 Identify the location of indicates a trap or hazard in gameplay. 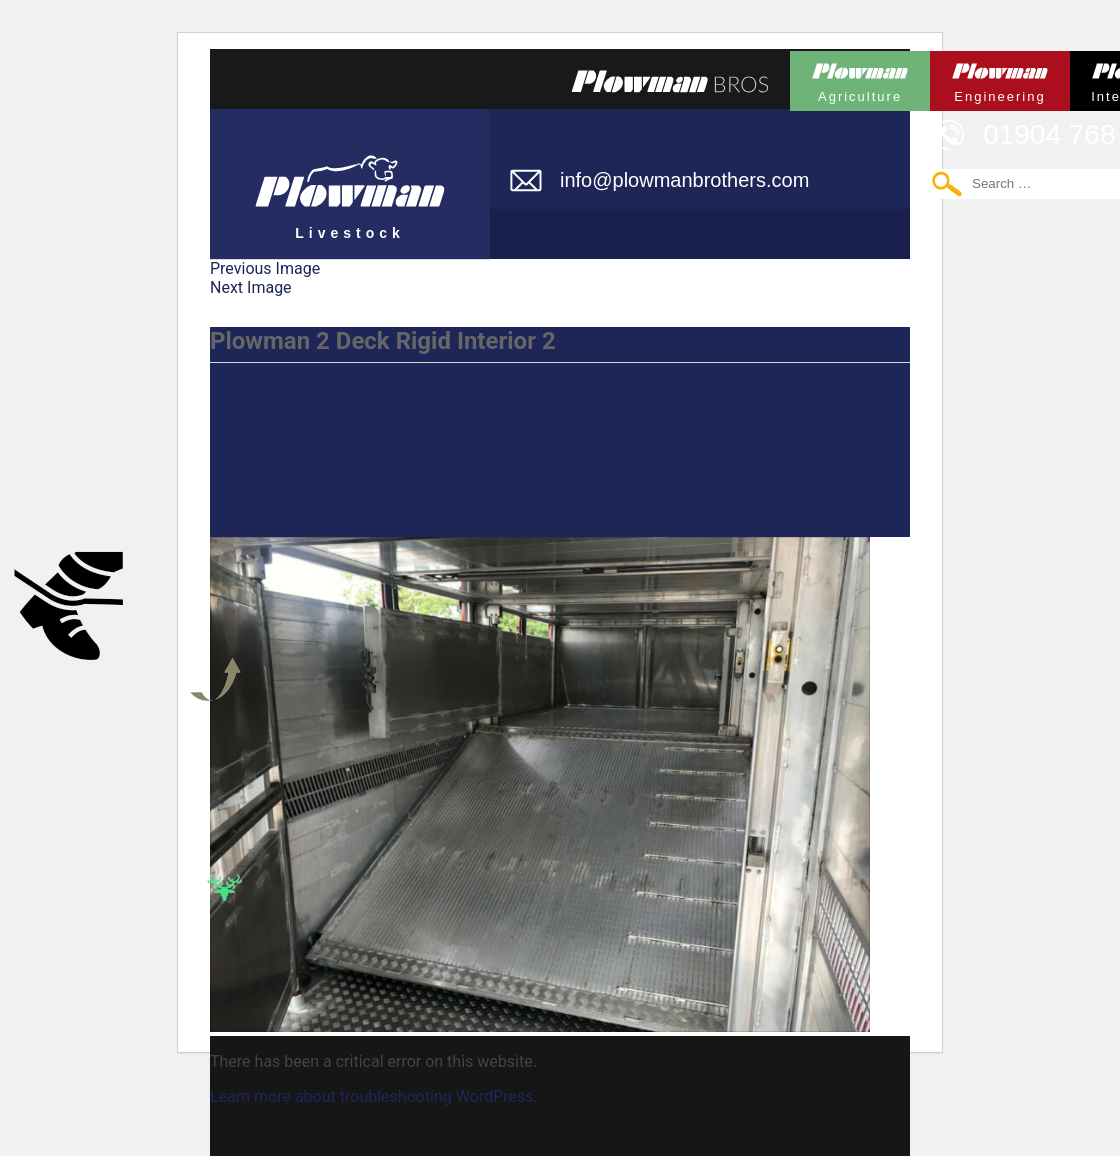
(68, 605).